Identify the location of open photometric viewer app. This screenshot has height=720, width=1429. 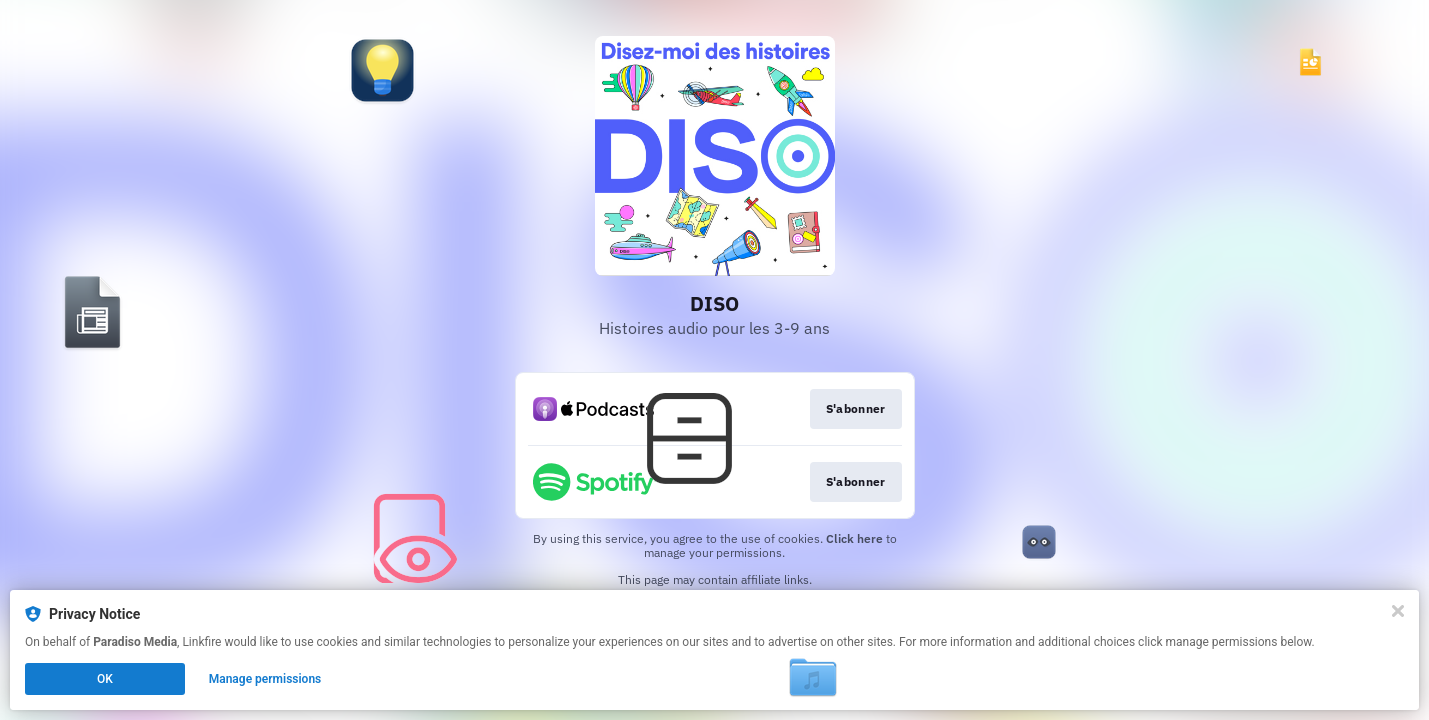
(382, 70).